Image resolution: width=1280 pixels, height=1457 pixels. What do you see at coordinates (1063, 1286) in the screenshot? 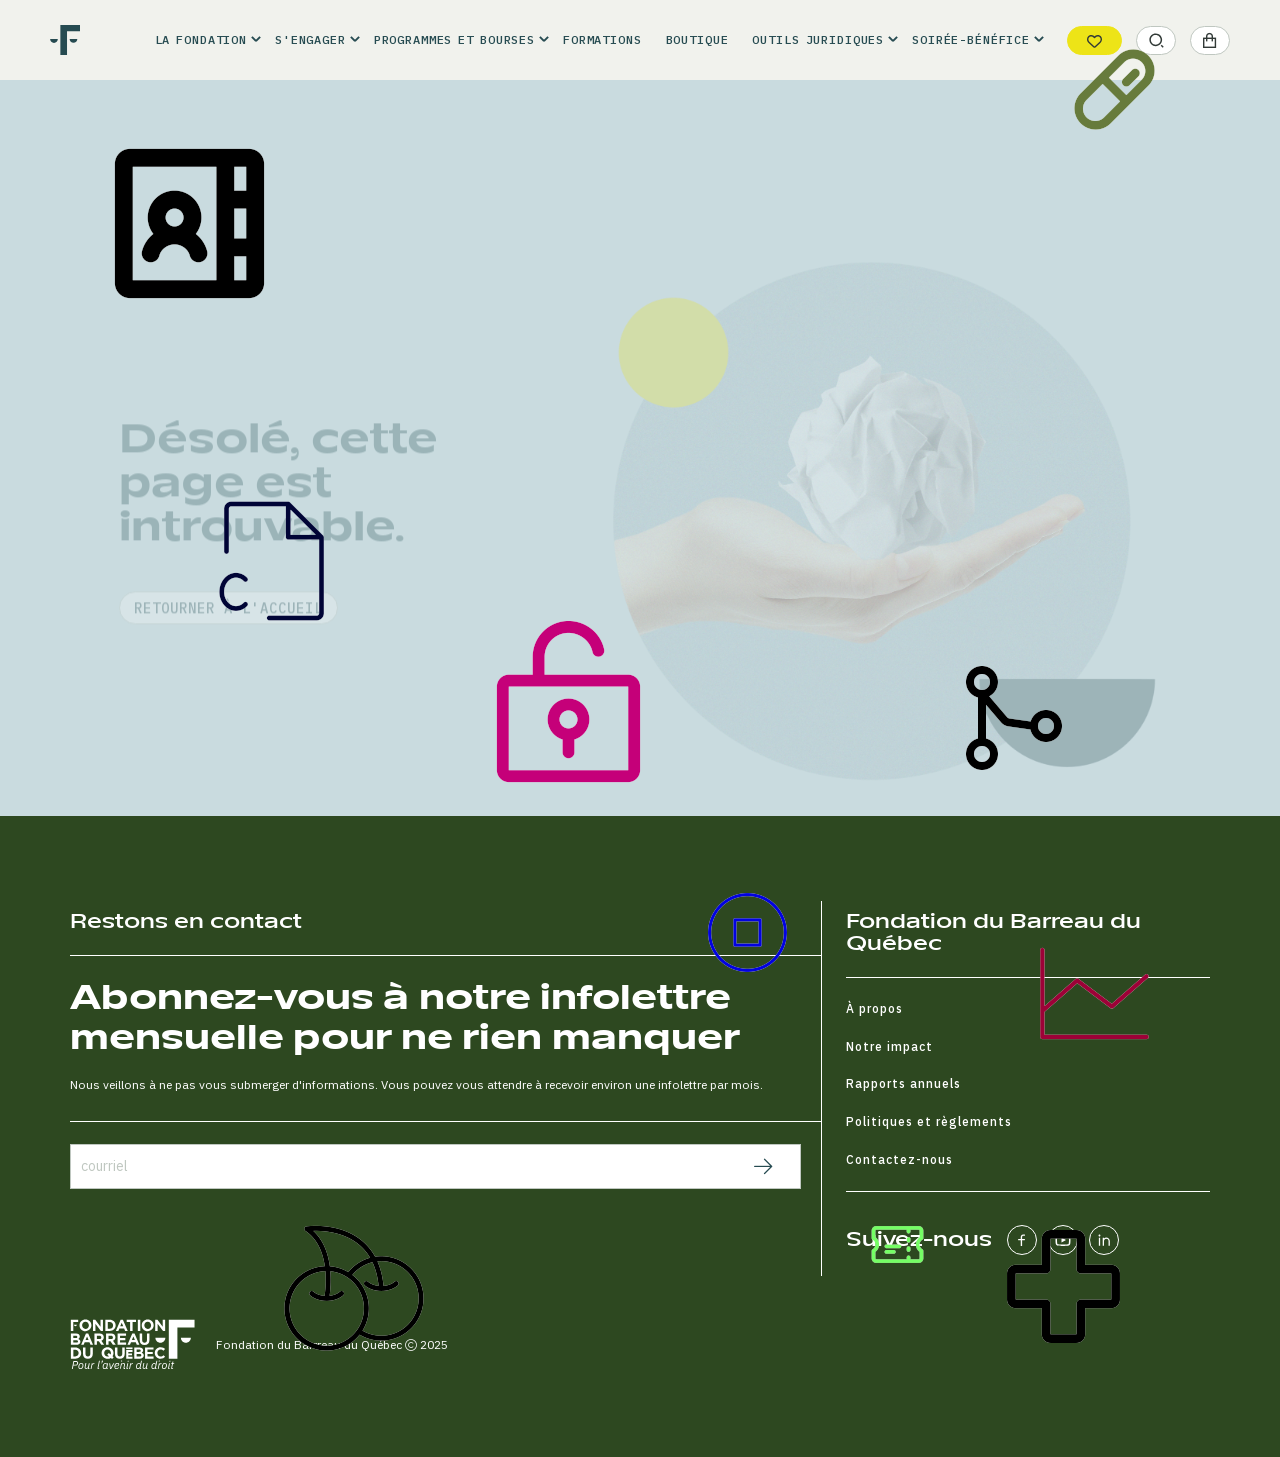
I see `access health or medical information` at bounding box center [1063, 1286].